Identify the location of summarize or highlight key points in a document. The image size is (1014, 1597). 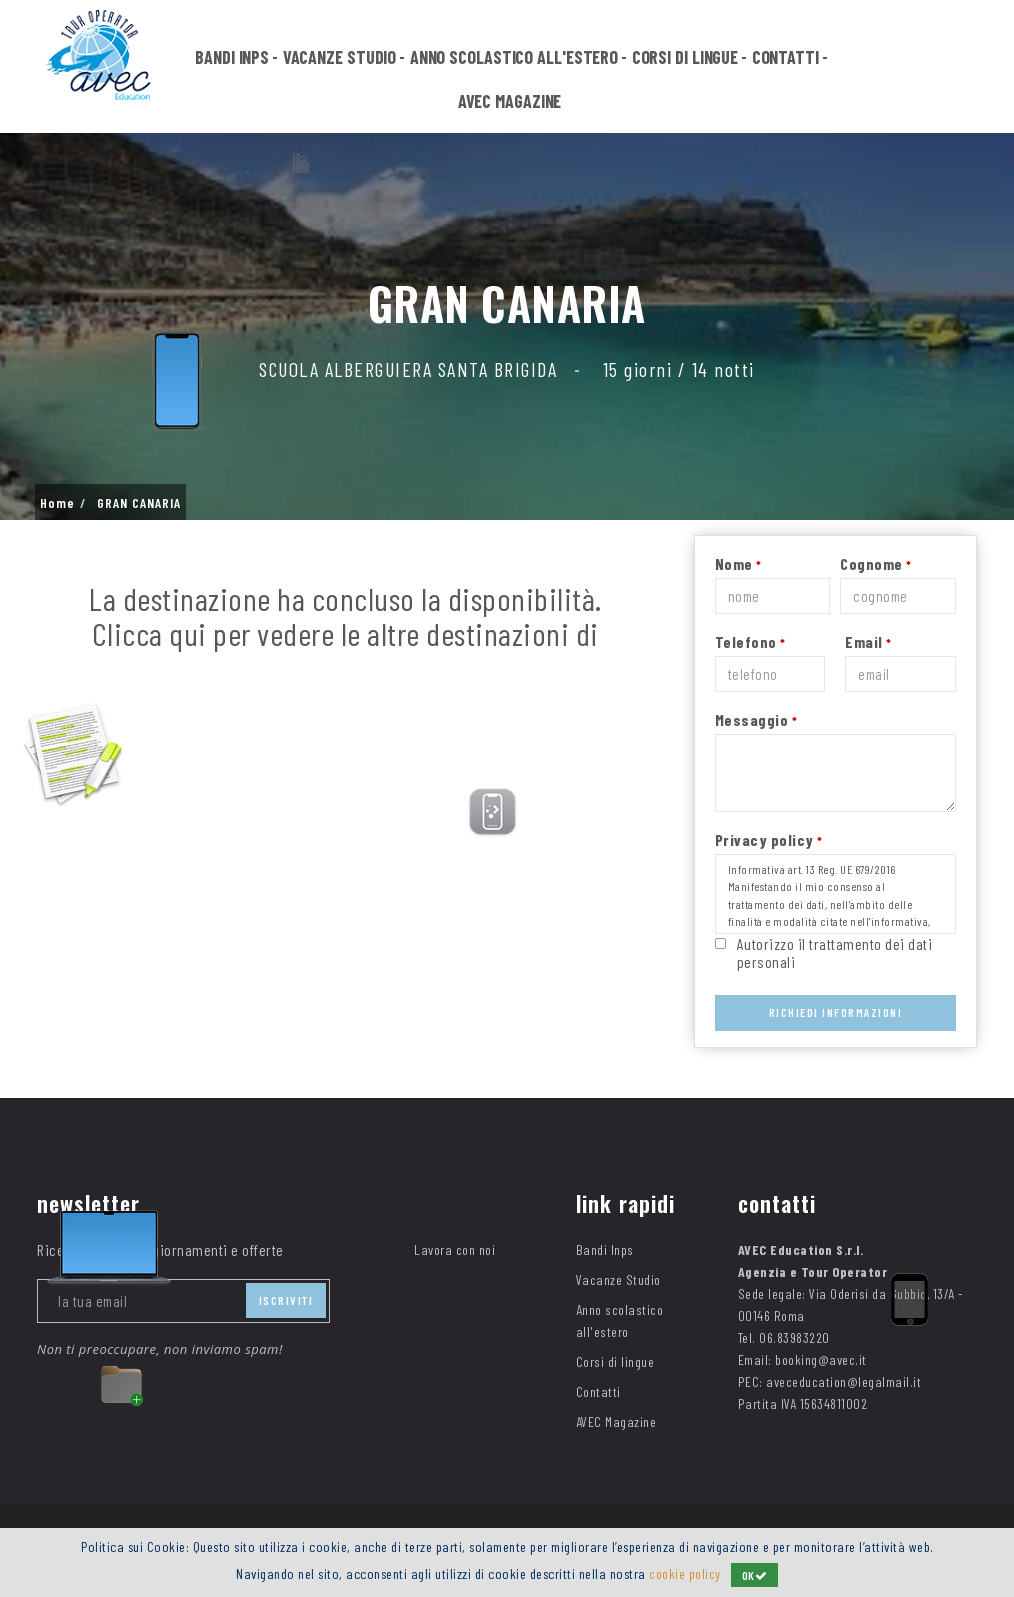
(75, 754).